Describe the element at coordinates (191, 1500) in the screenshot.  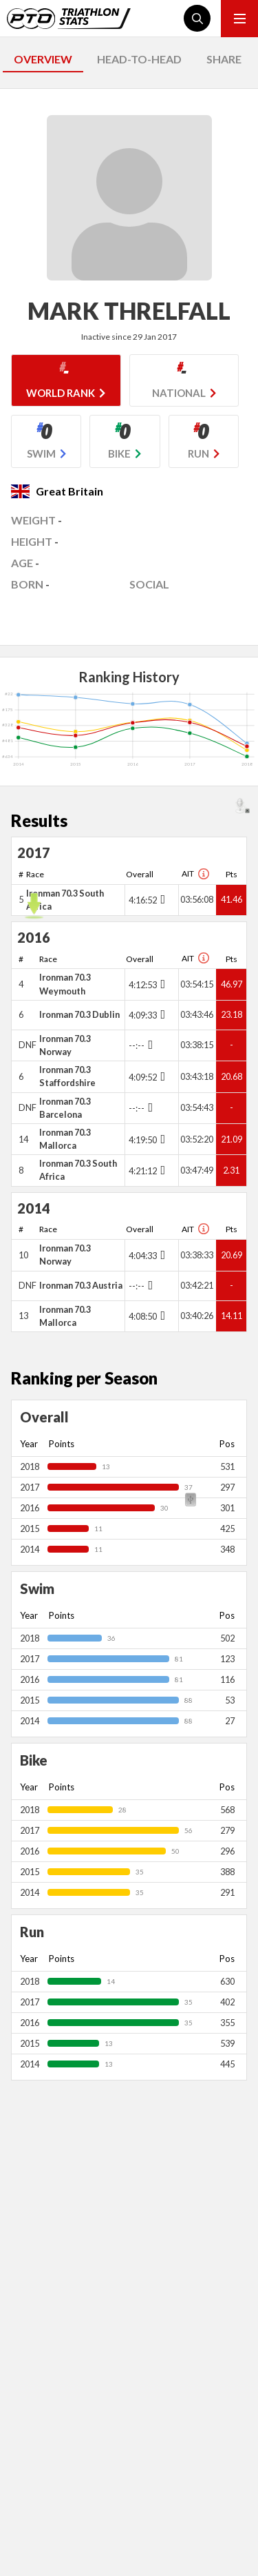
I see `access connected USB storage device` at that location.